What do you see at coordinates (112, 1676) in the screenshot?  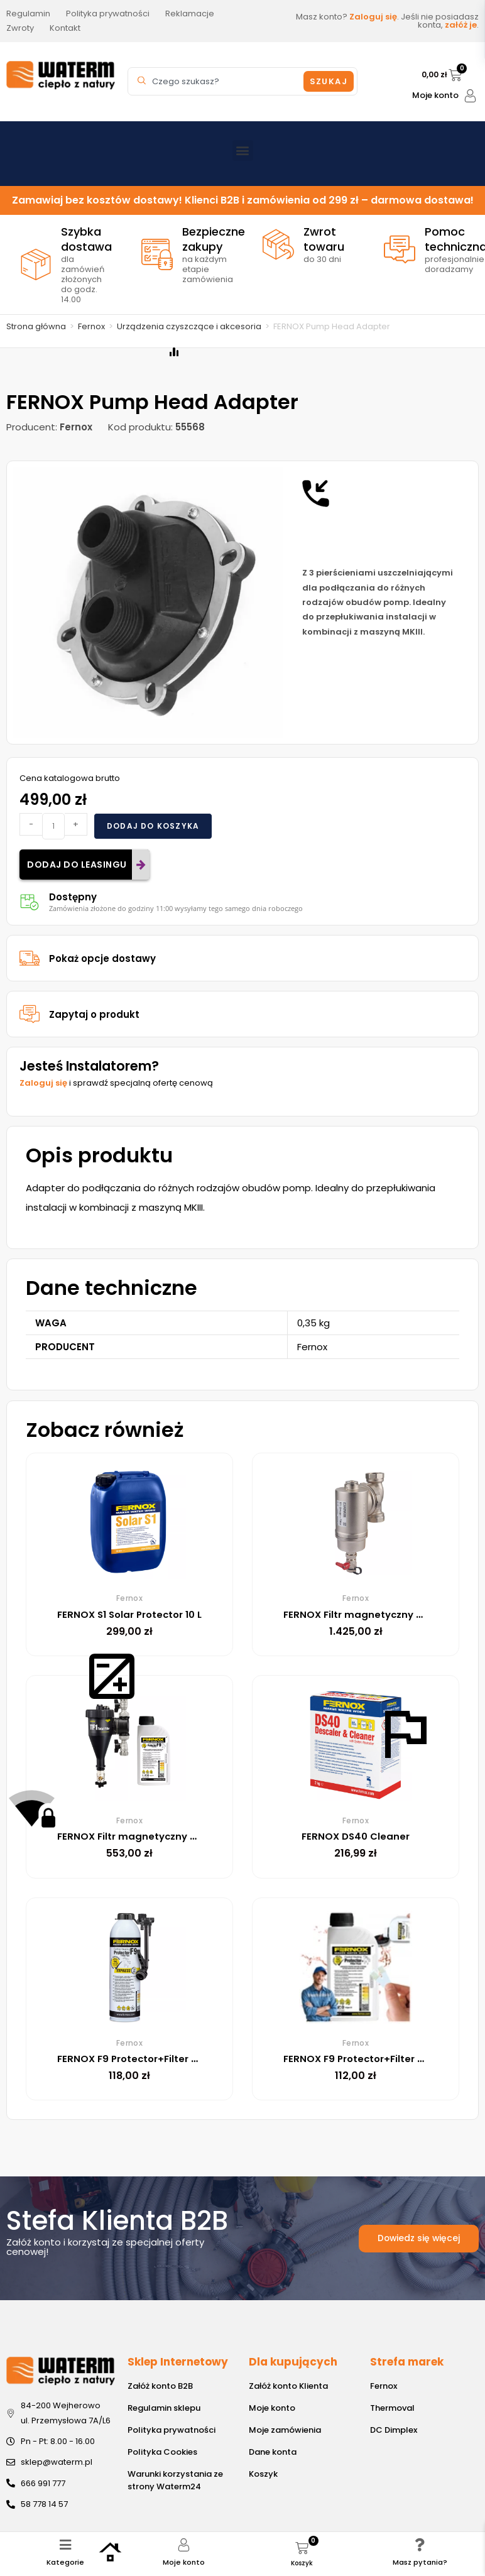 I see `adjust image exposure settings` at bounding box center [112, 1676].